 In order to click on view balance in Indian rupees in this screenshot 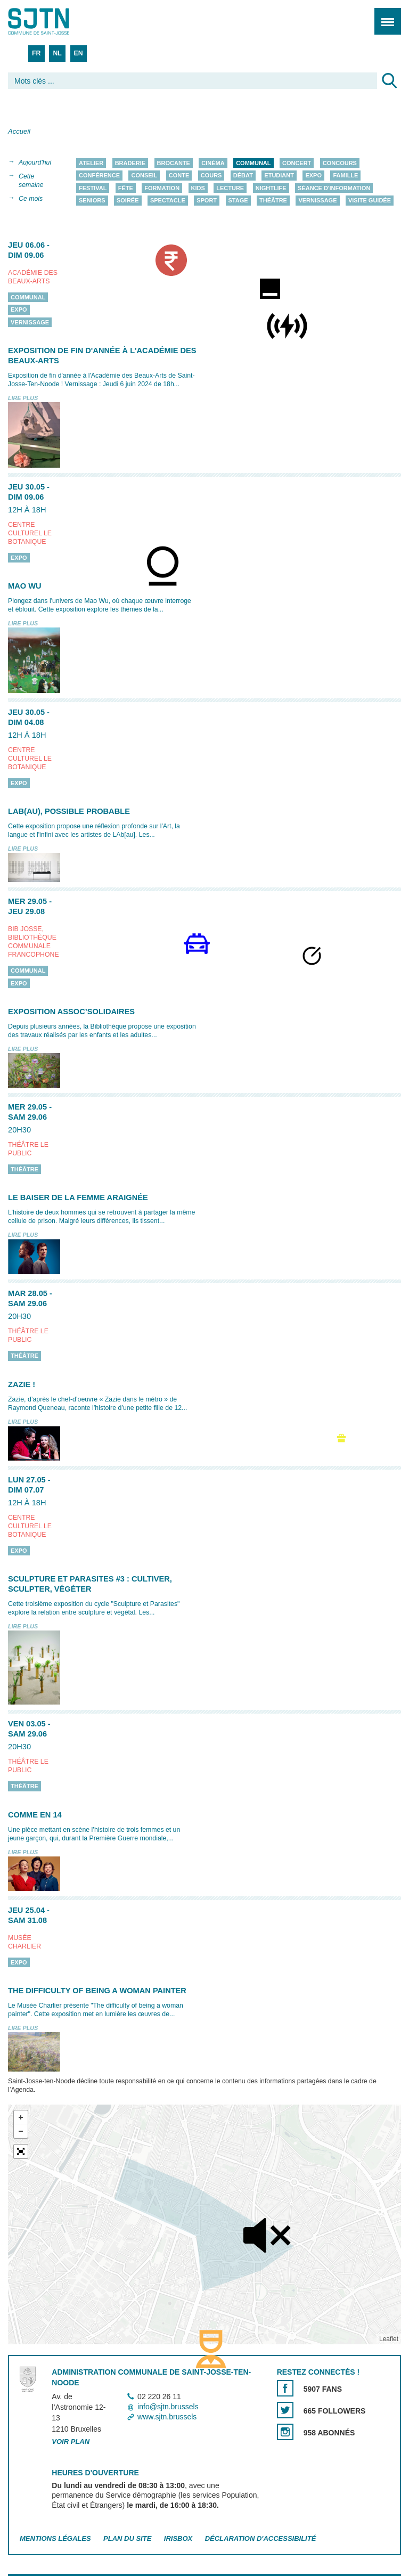, I will do `click(171, 260)`.